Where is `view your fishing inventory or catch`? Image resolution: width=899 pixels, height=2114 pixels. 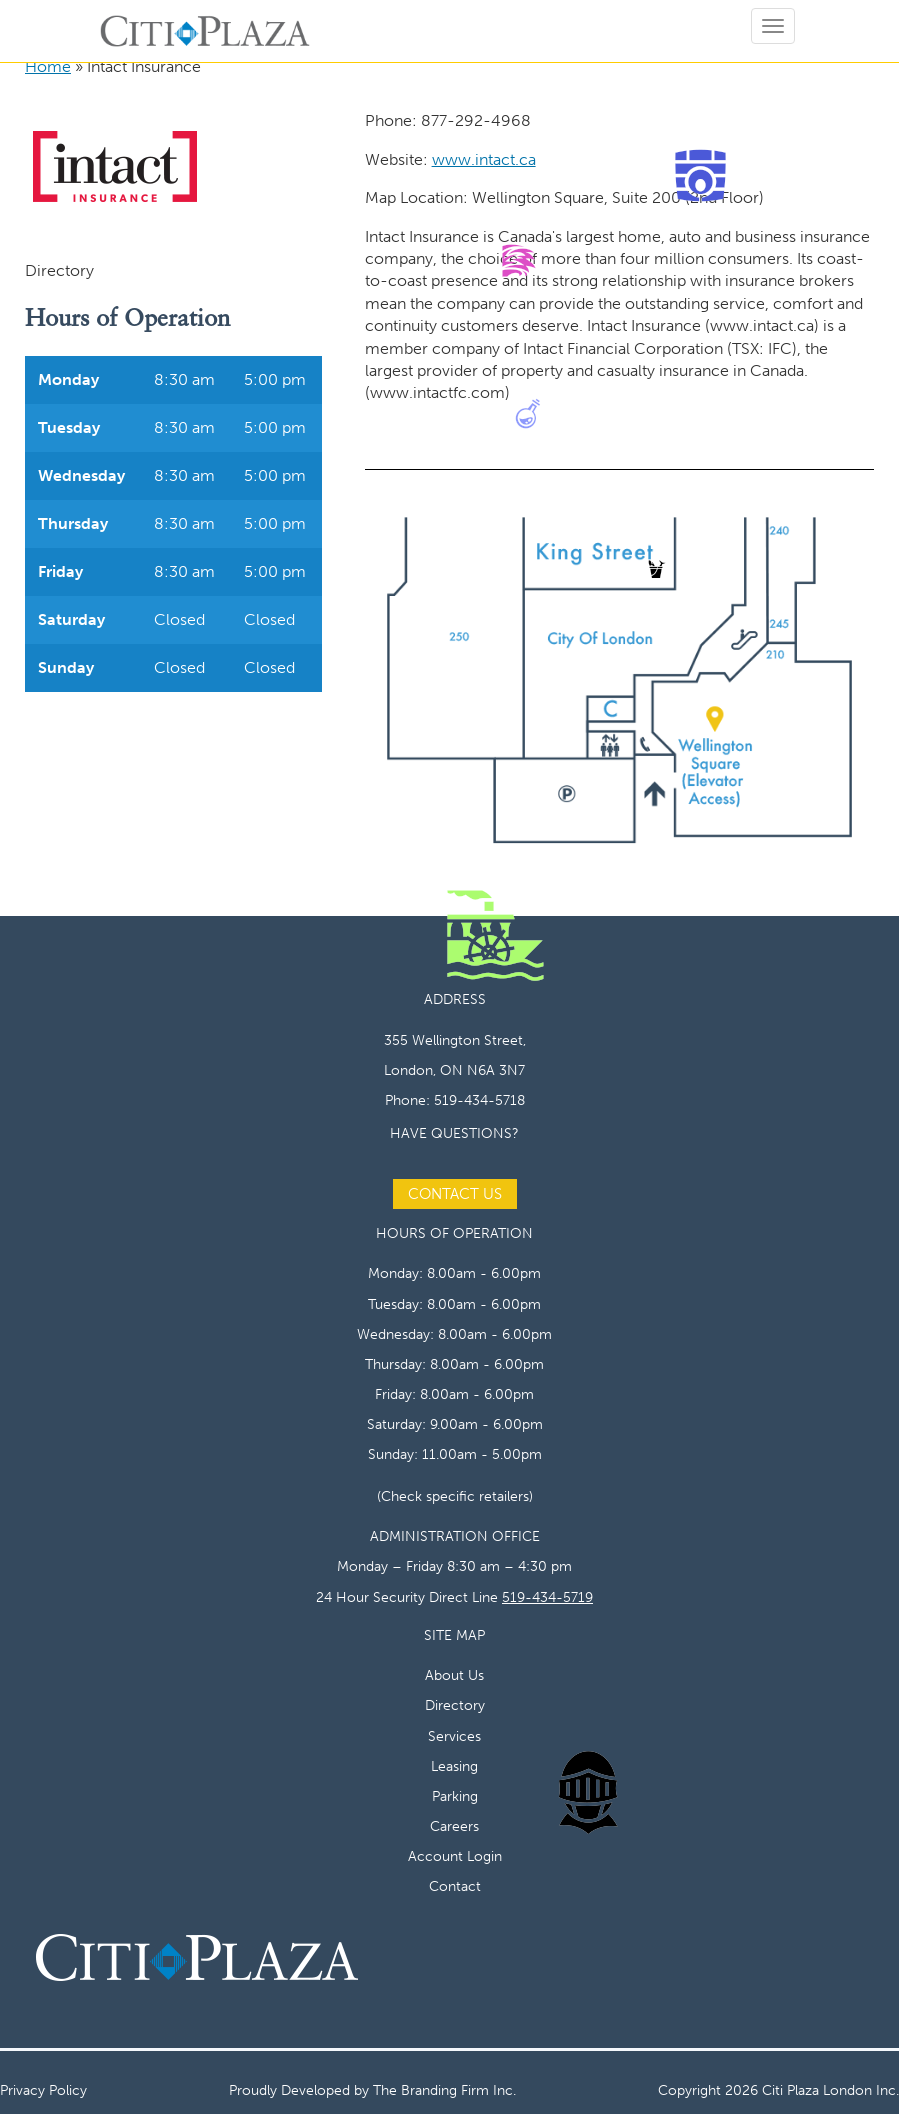
view your fishing inventory or catch is located at coordinates (656, 569).